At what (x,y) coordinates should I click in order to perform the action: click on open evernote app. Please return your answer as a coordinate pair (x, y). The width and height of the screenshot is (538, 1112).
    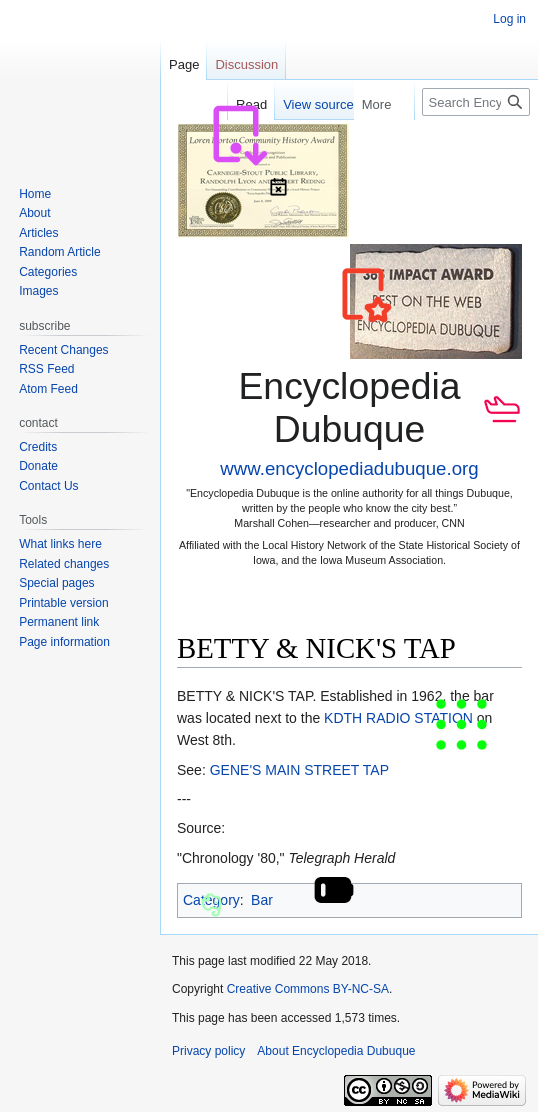
    Looking at the image, I should click on (212, 905).